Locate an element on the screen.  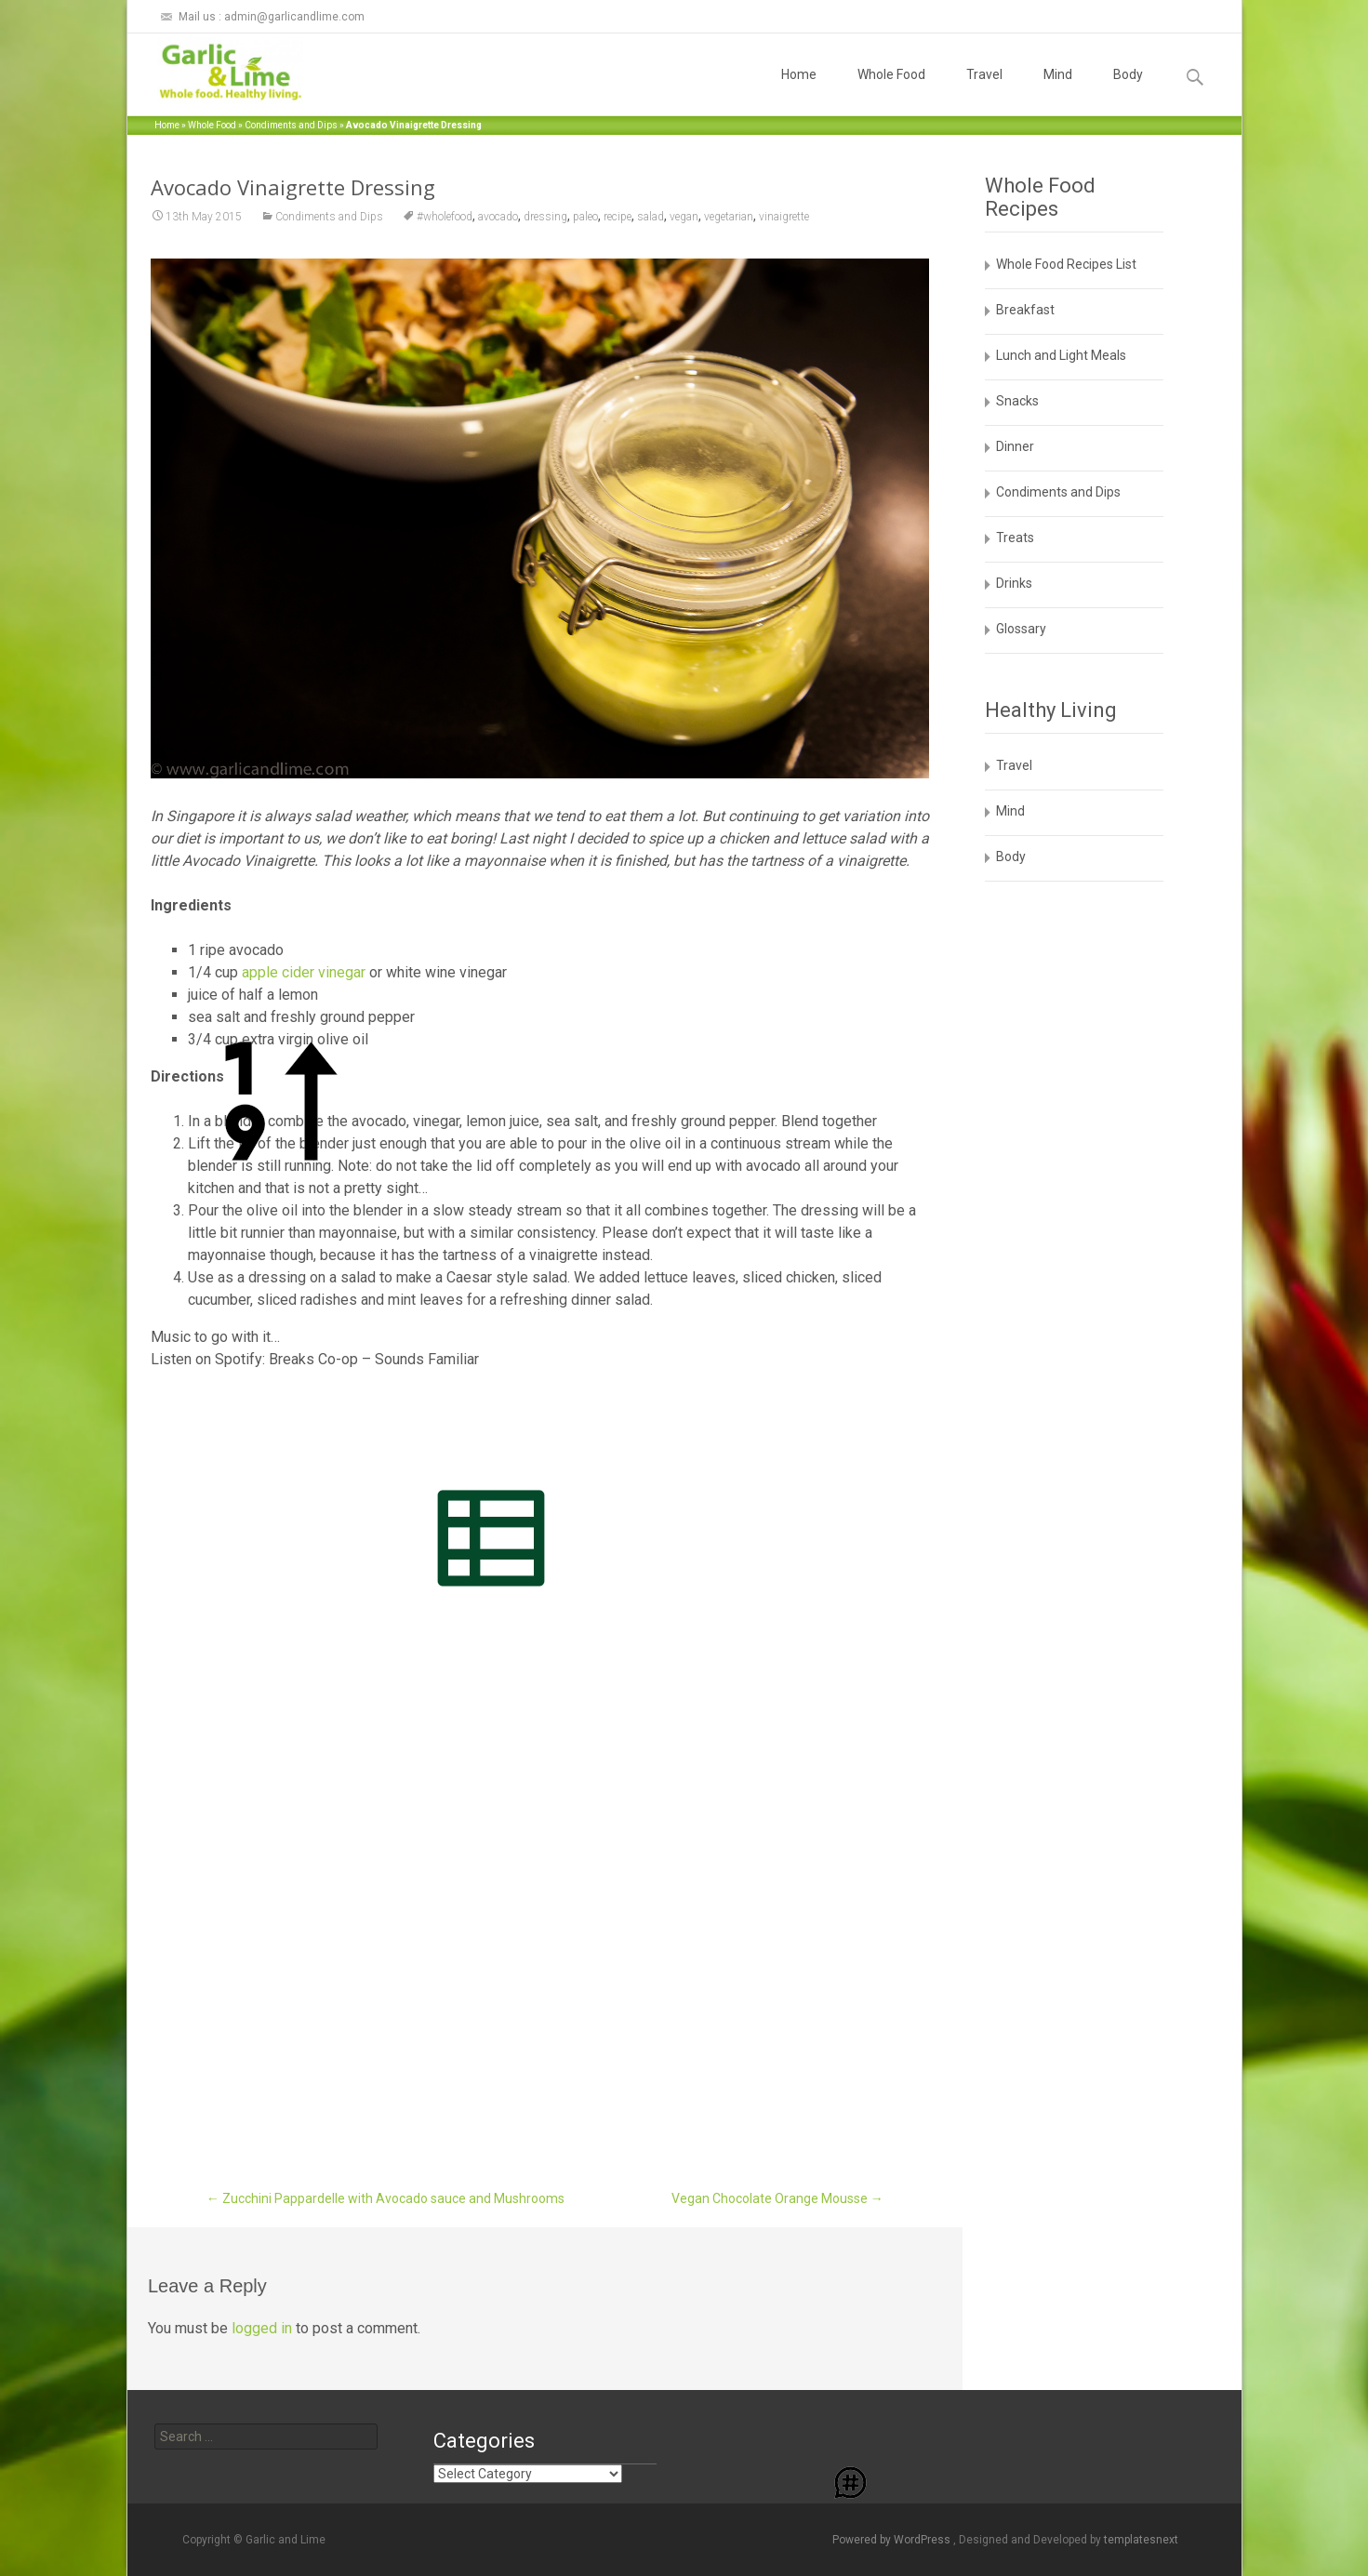
open a threaded conversation is located at coordinates (850, 2482).